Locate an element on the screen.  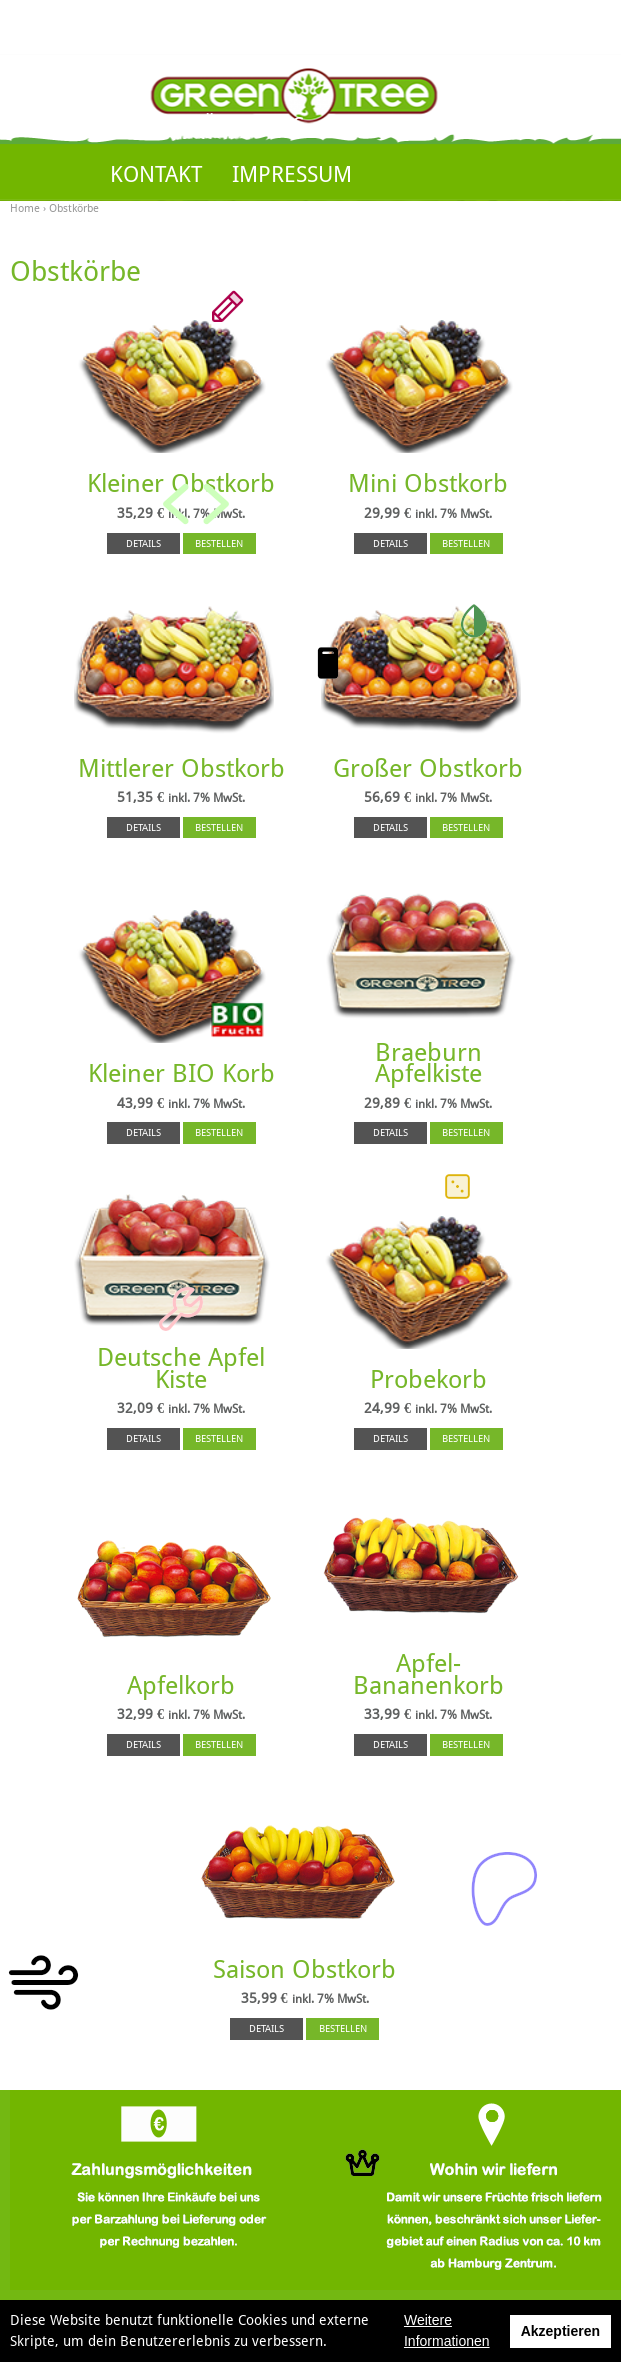
adjust color saturation or contrast settings is located at coordinates (474, 622).